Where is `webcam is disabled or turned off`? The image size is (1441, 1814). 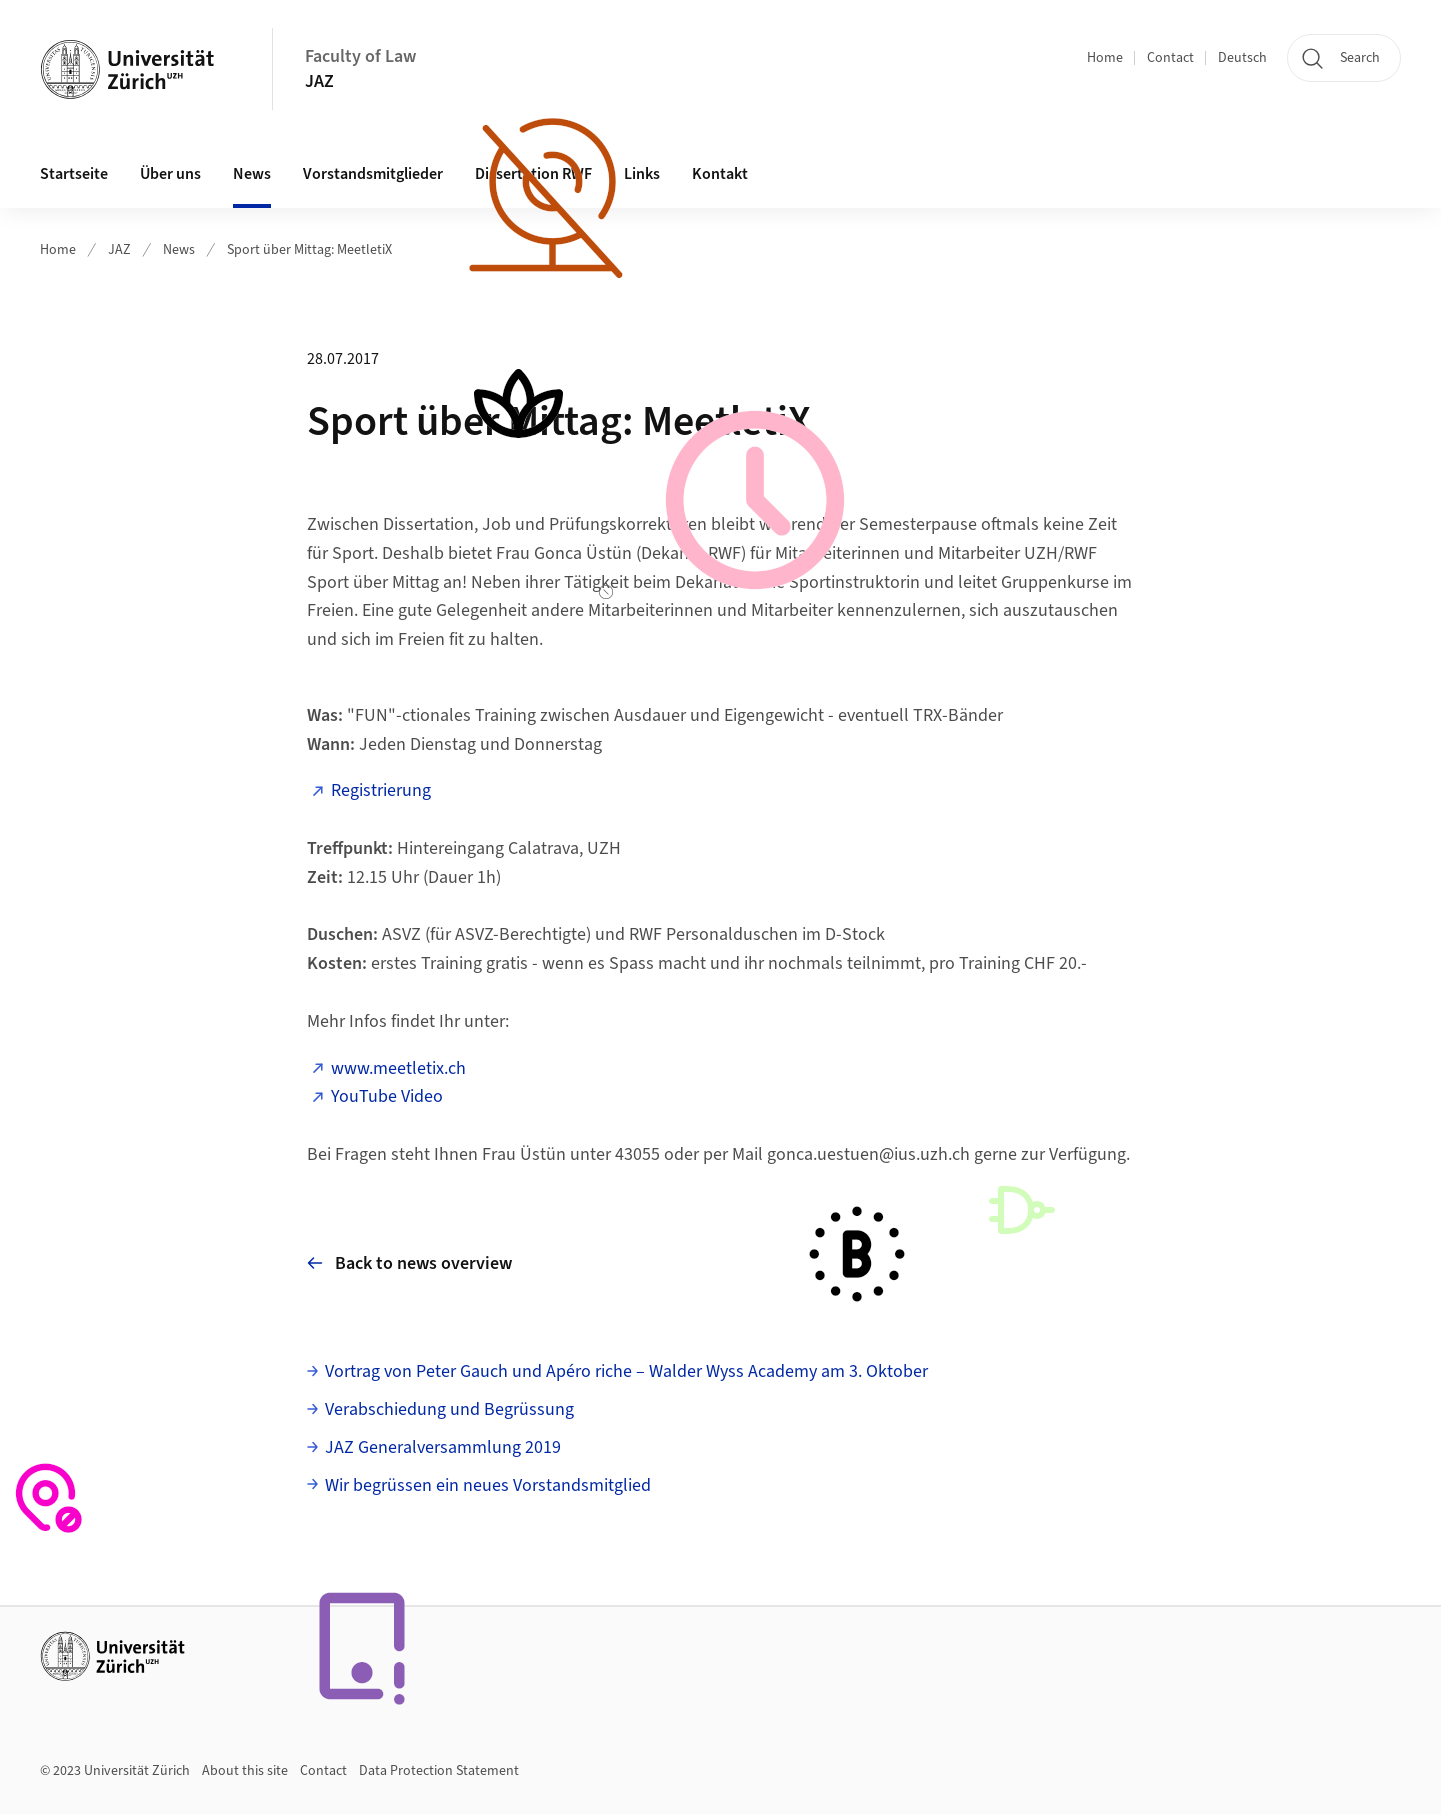
webcam is disabled or turned off is located at coordinates (552, 201).